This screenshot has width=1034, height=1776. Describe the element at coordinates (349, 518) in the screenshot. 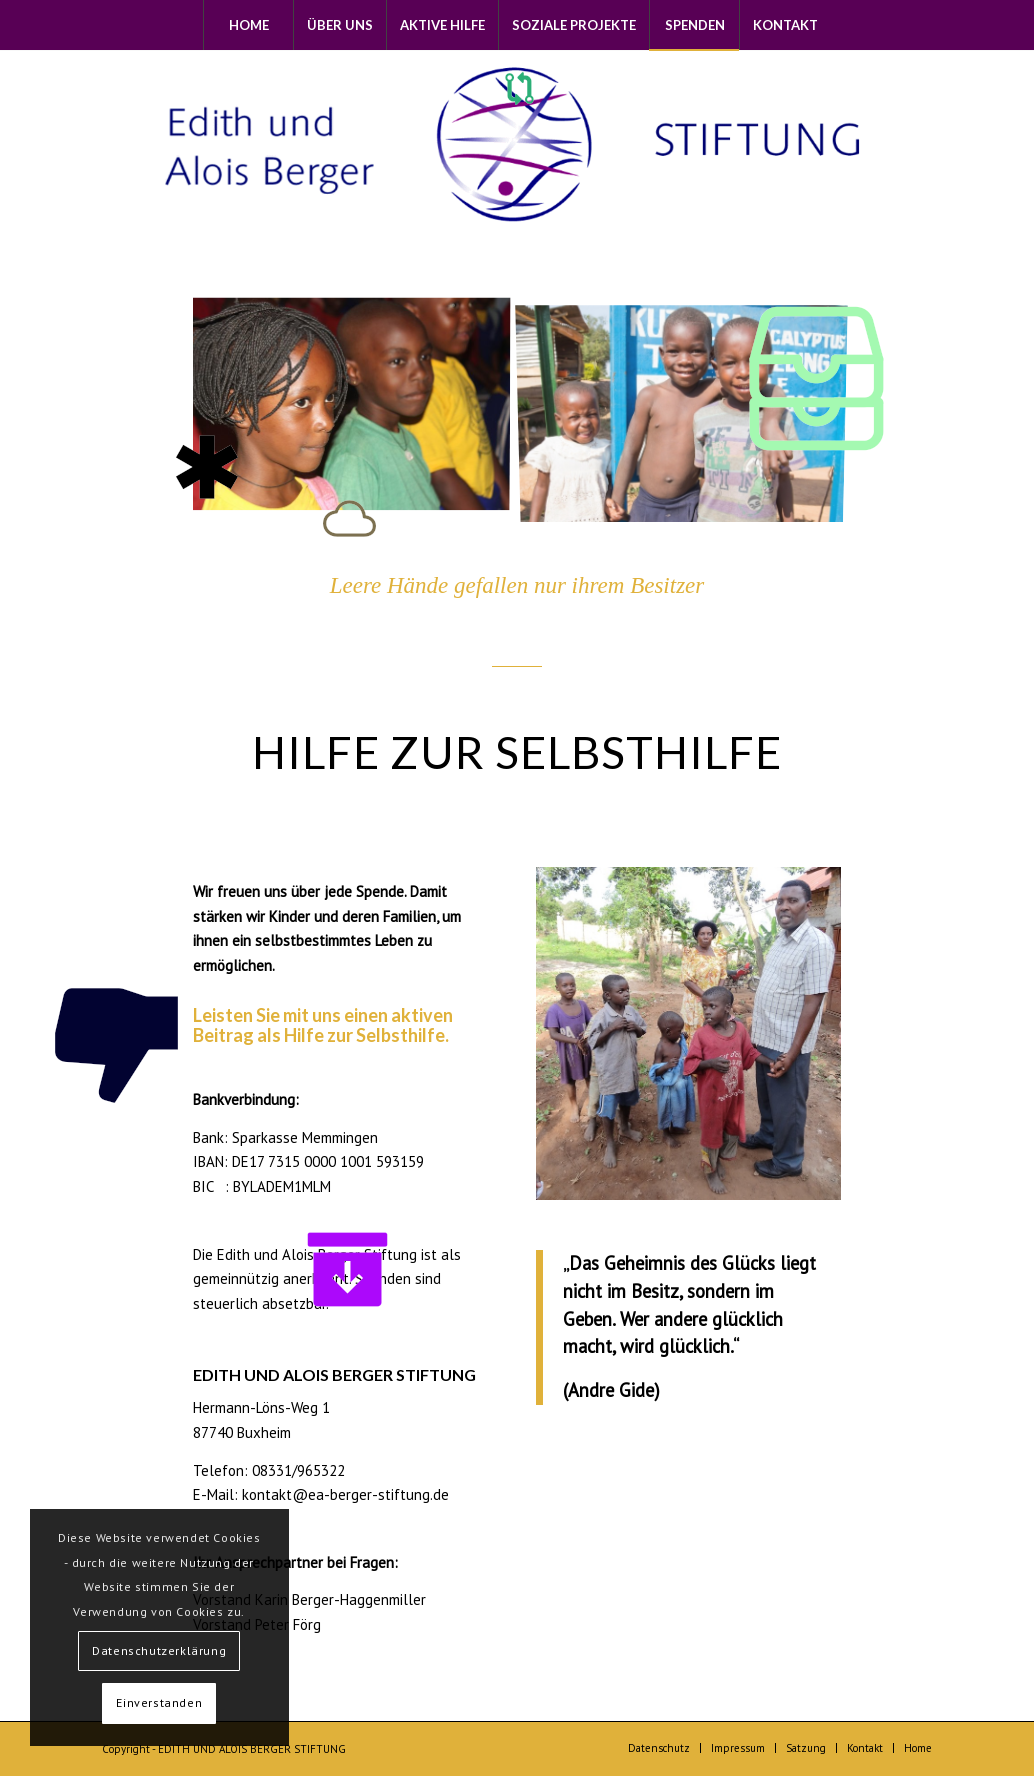

I see `access cloud storage` at that location.